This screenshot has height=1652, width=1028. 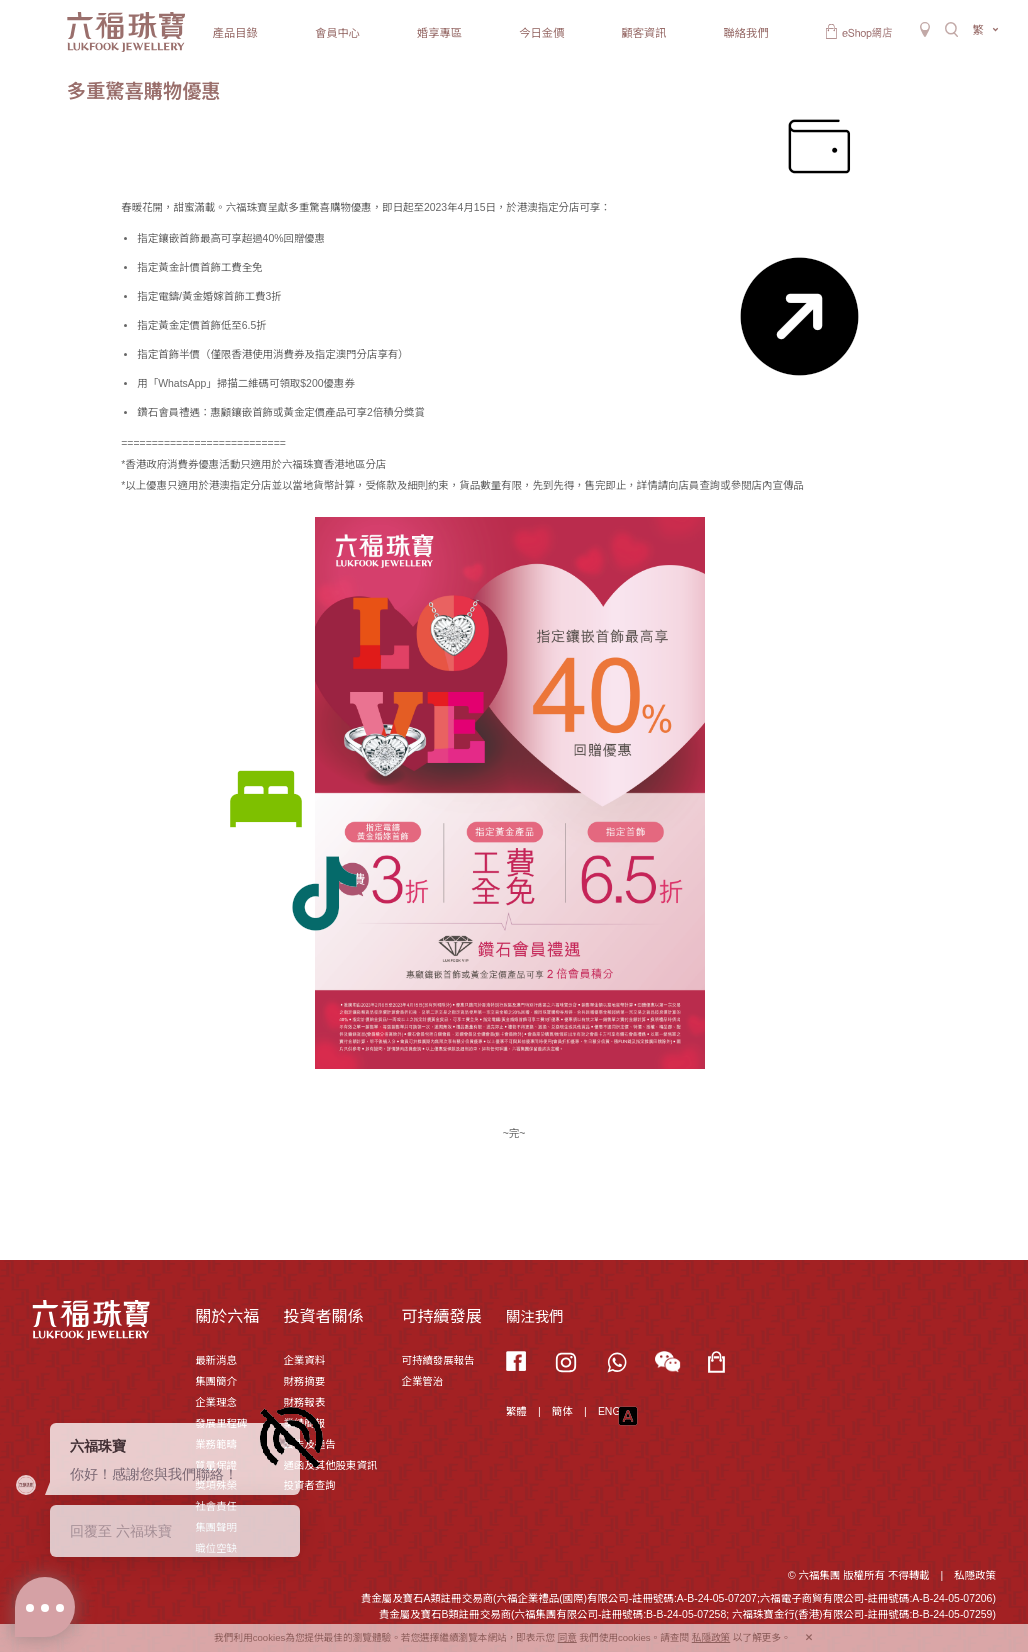 I want to click on open link in new tab or window, so click(x=799, y=316).